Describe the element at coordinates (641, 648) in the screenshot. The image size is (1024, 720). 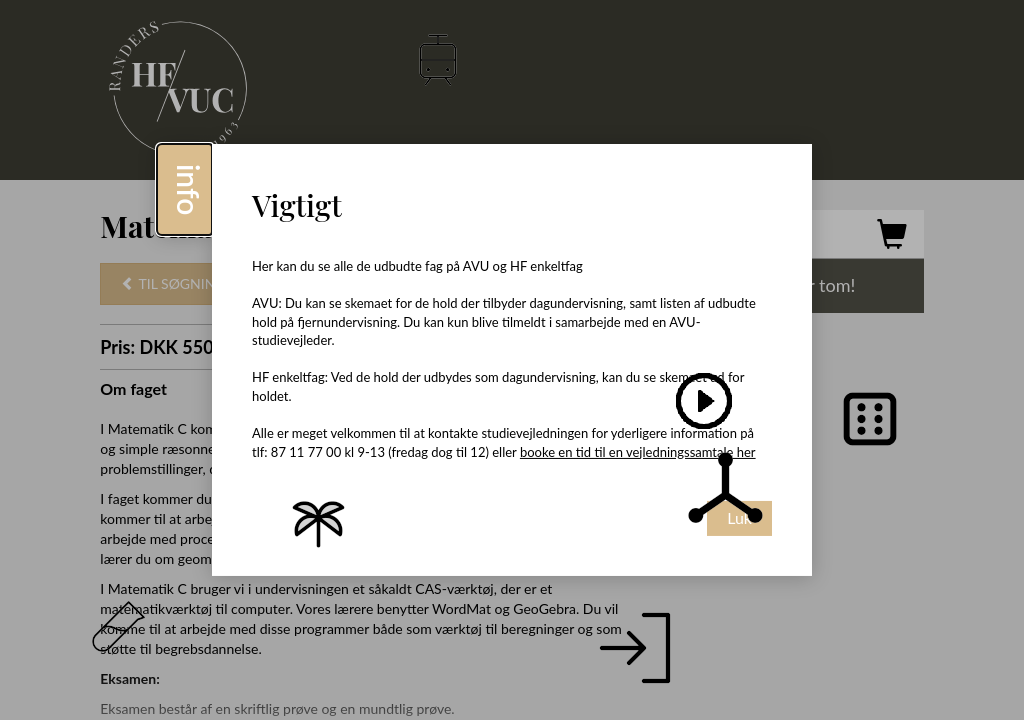
I see `sign in to your account` at that location.